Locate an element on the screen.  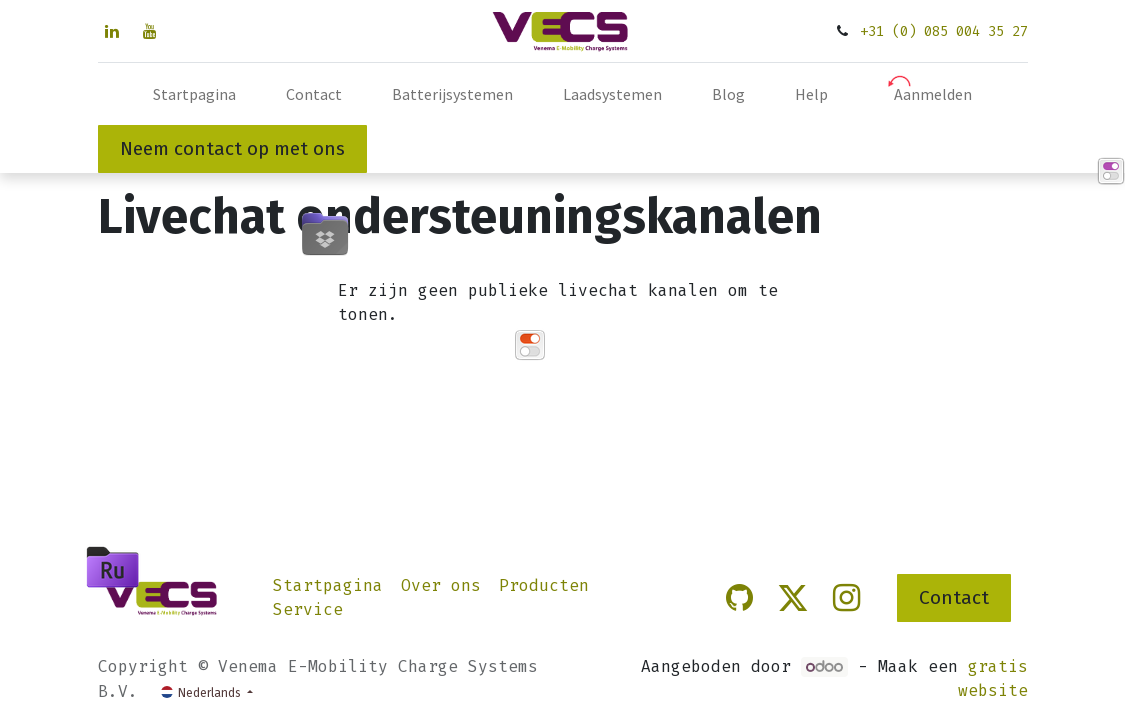
open folder containing Adobe Rush project files is located at coordinates (112, 568).